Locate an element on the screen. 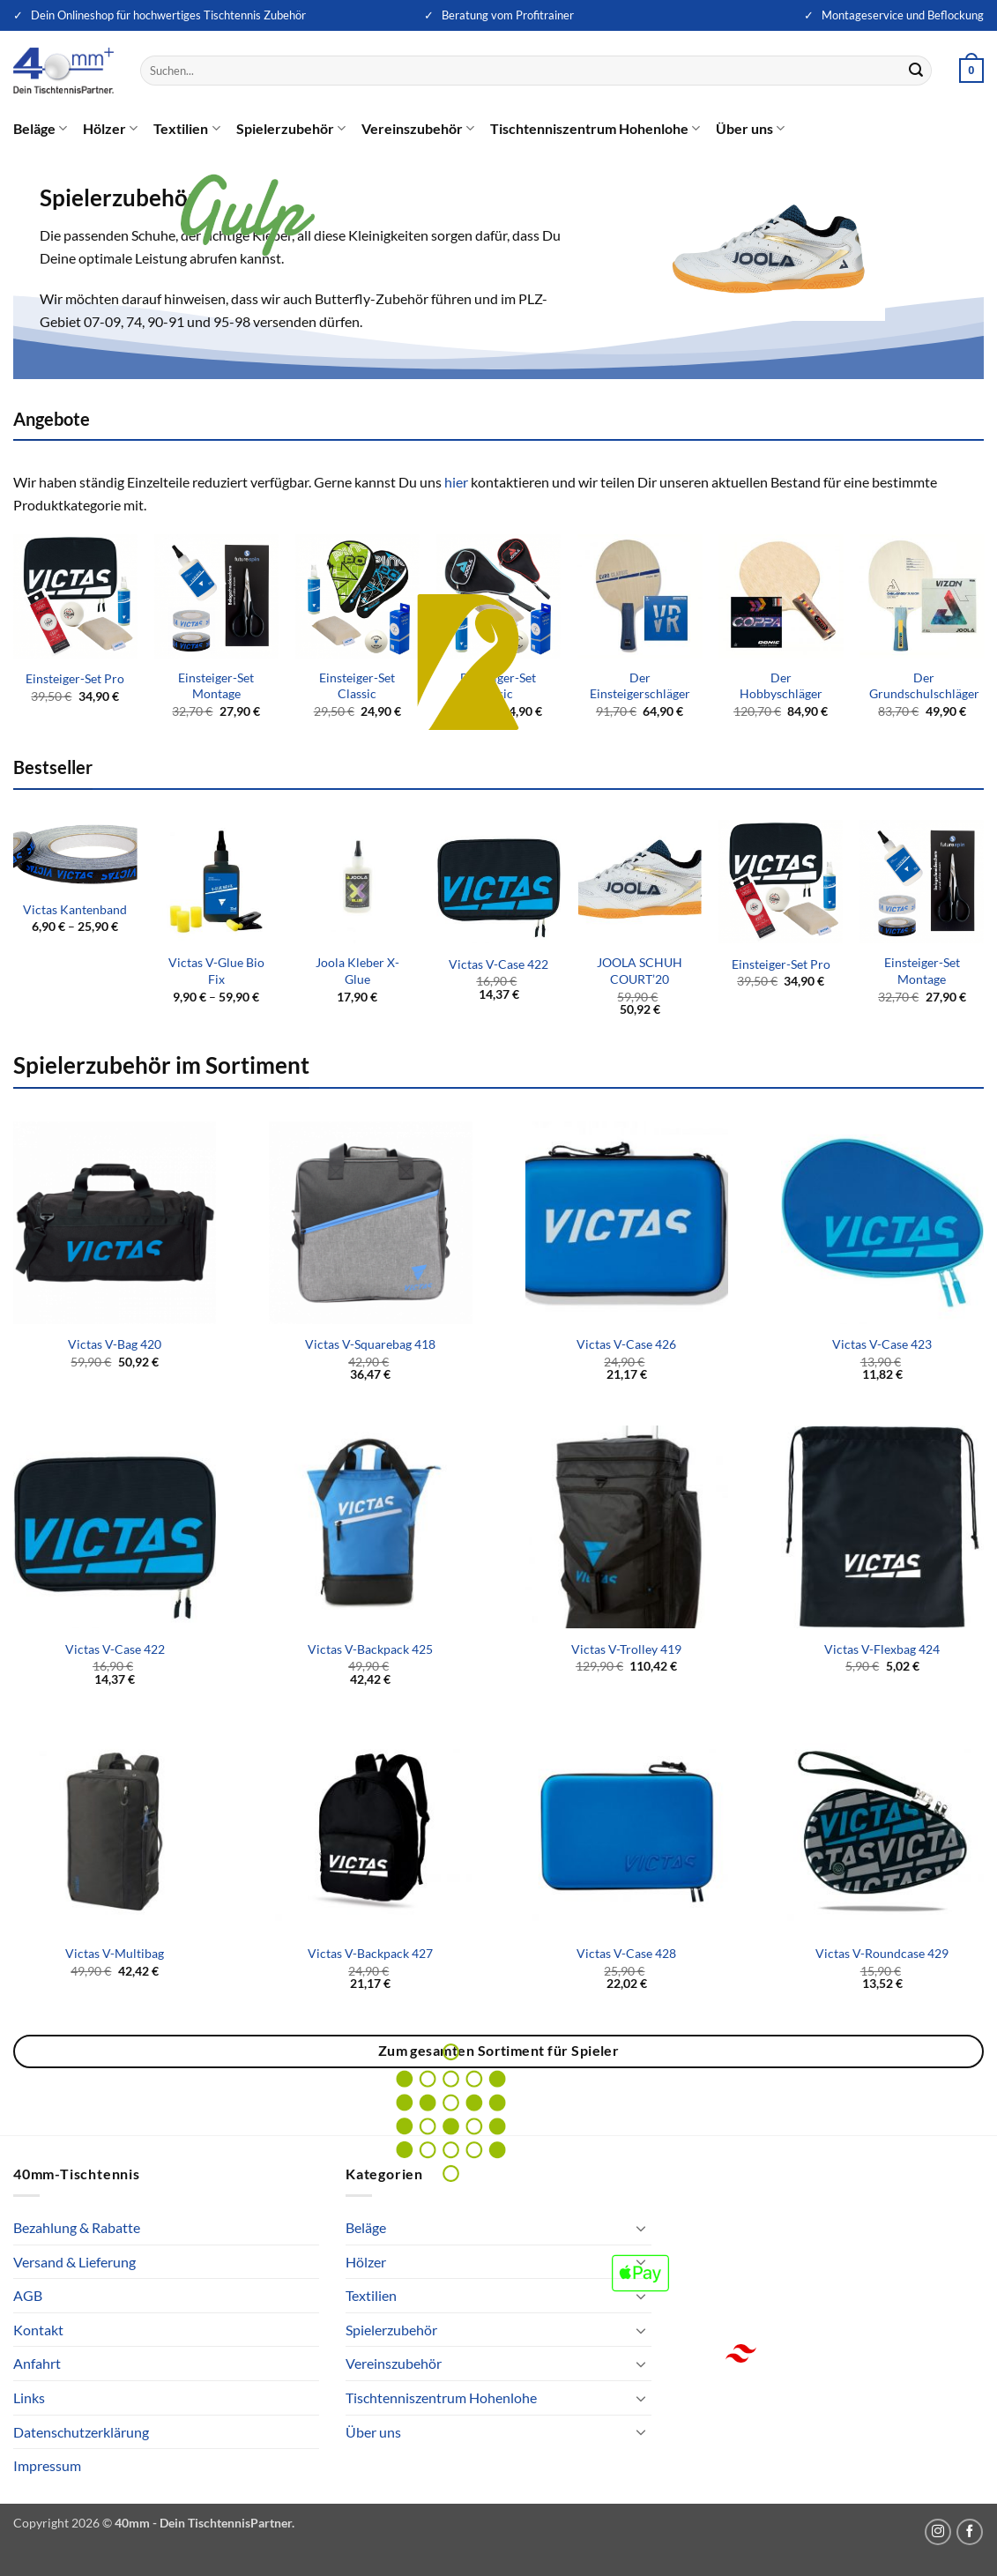 Image resolution: width=997 pixels, height=2576 pixels. gulp.js task runner logo is located at coordinates (248, 215).